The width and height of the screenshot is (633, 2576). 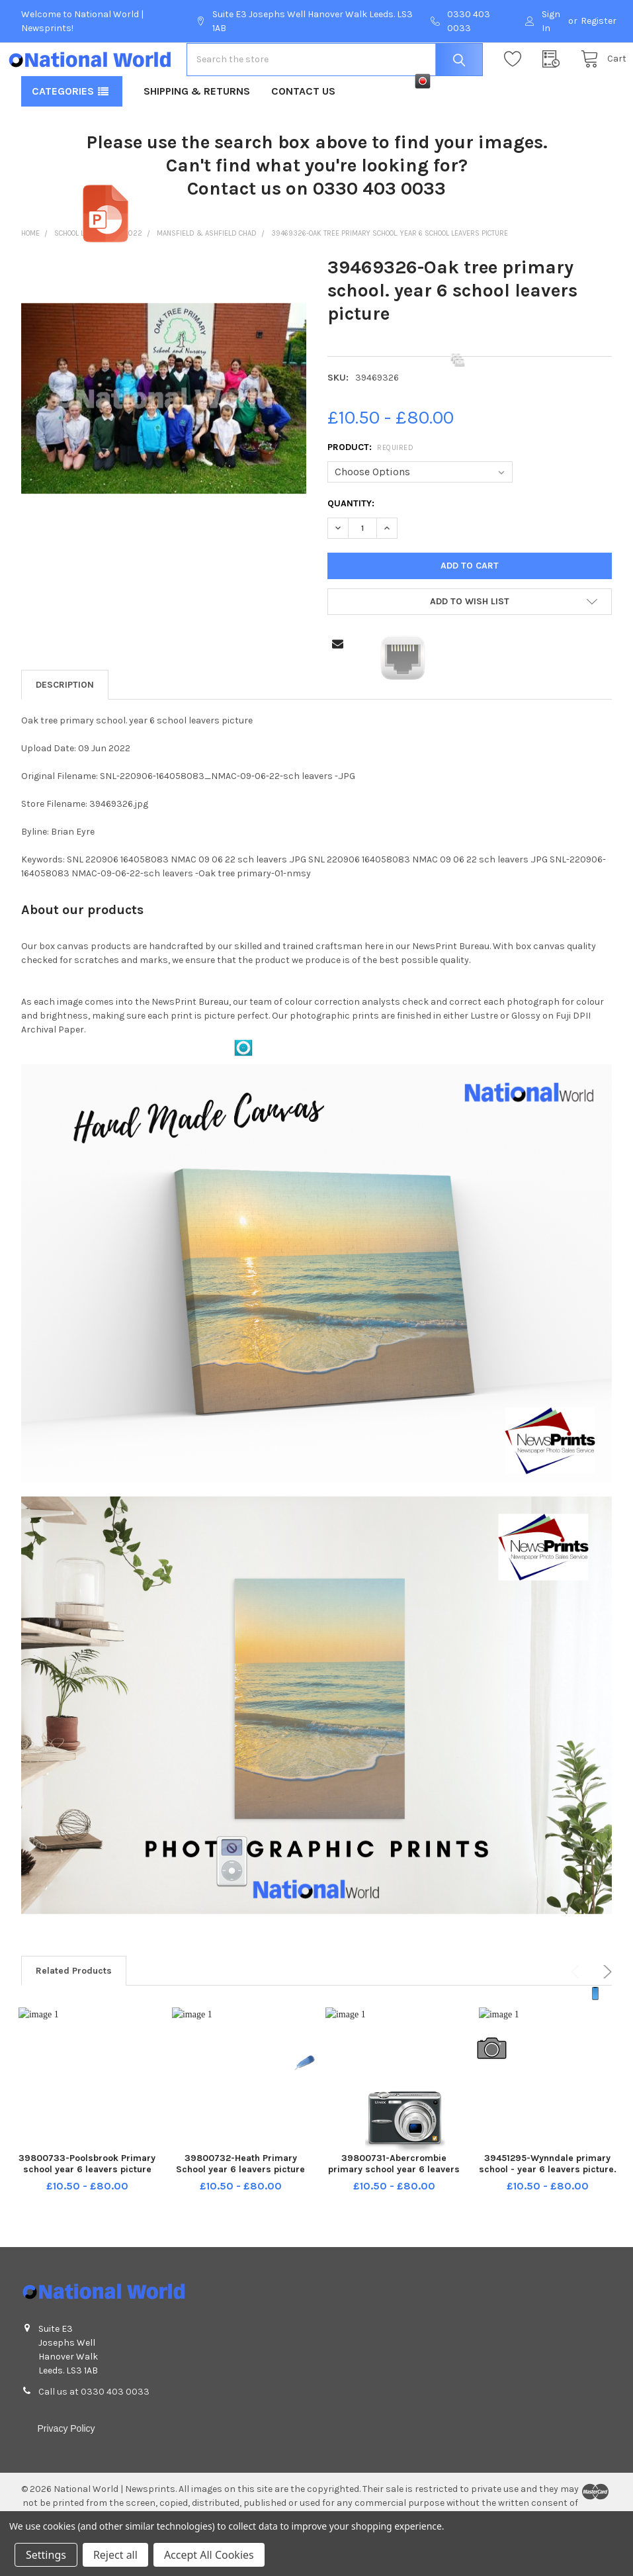 I want to click on iPod shuffle device connected, so click(x=243, y=1048).